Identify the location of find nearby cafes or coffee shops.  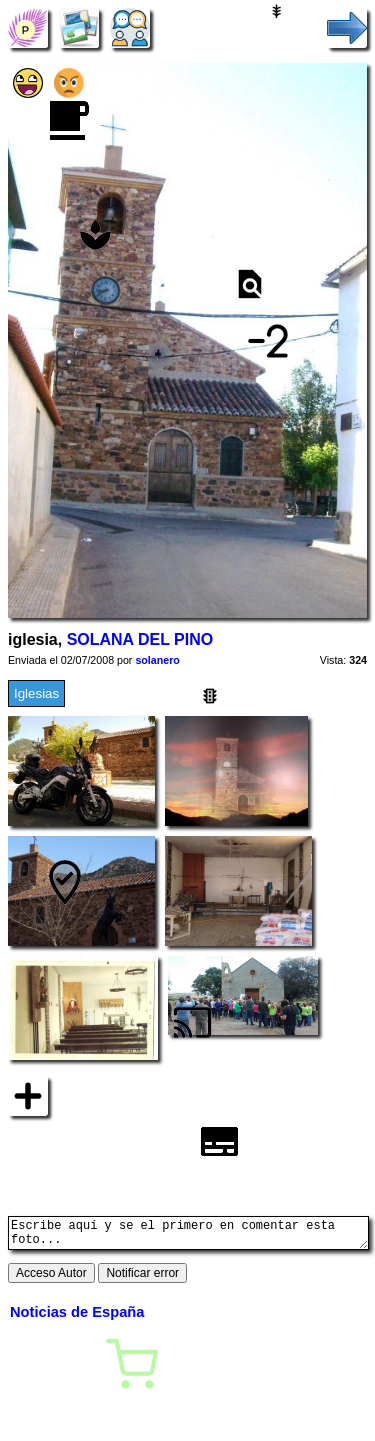
(67, 120).